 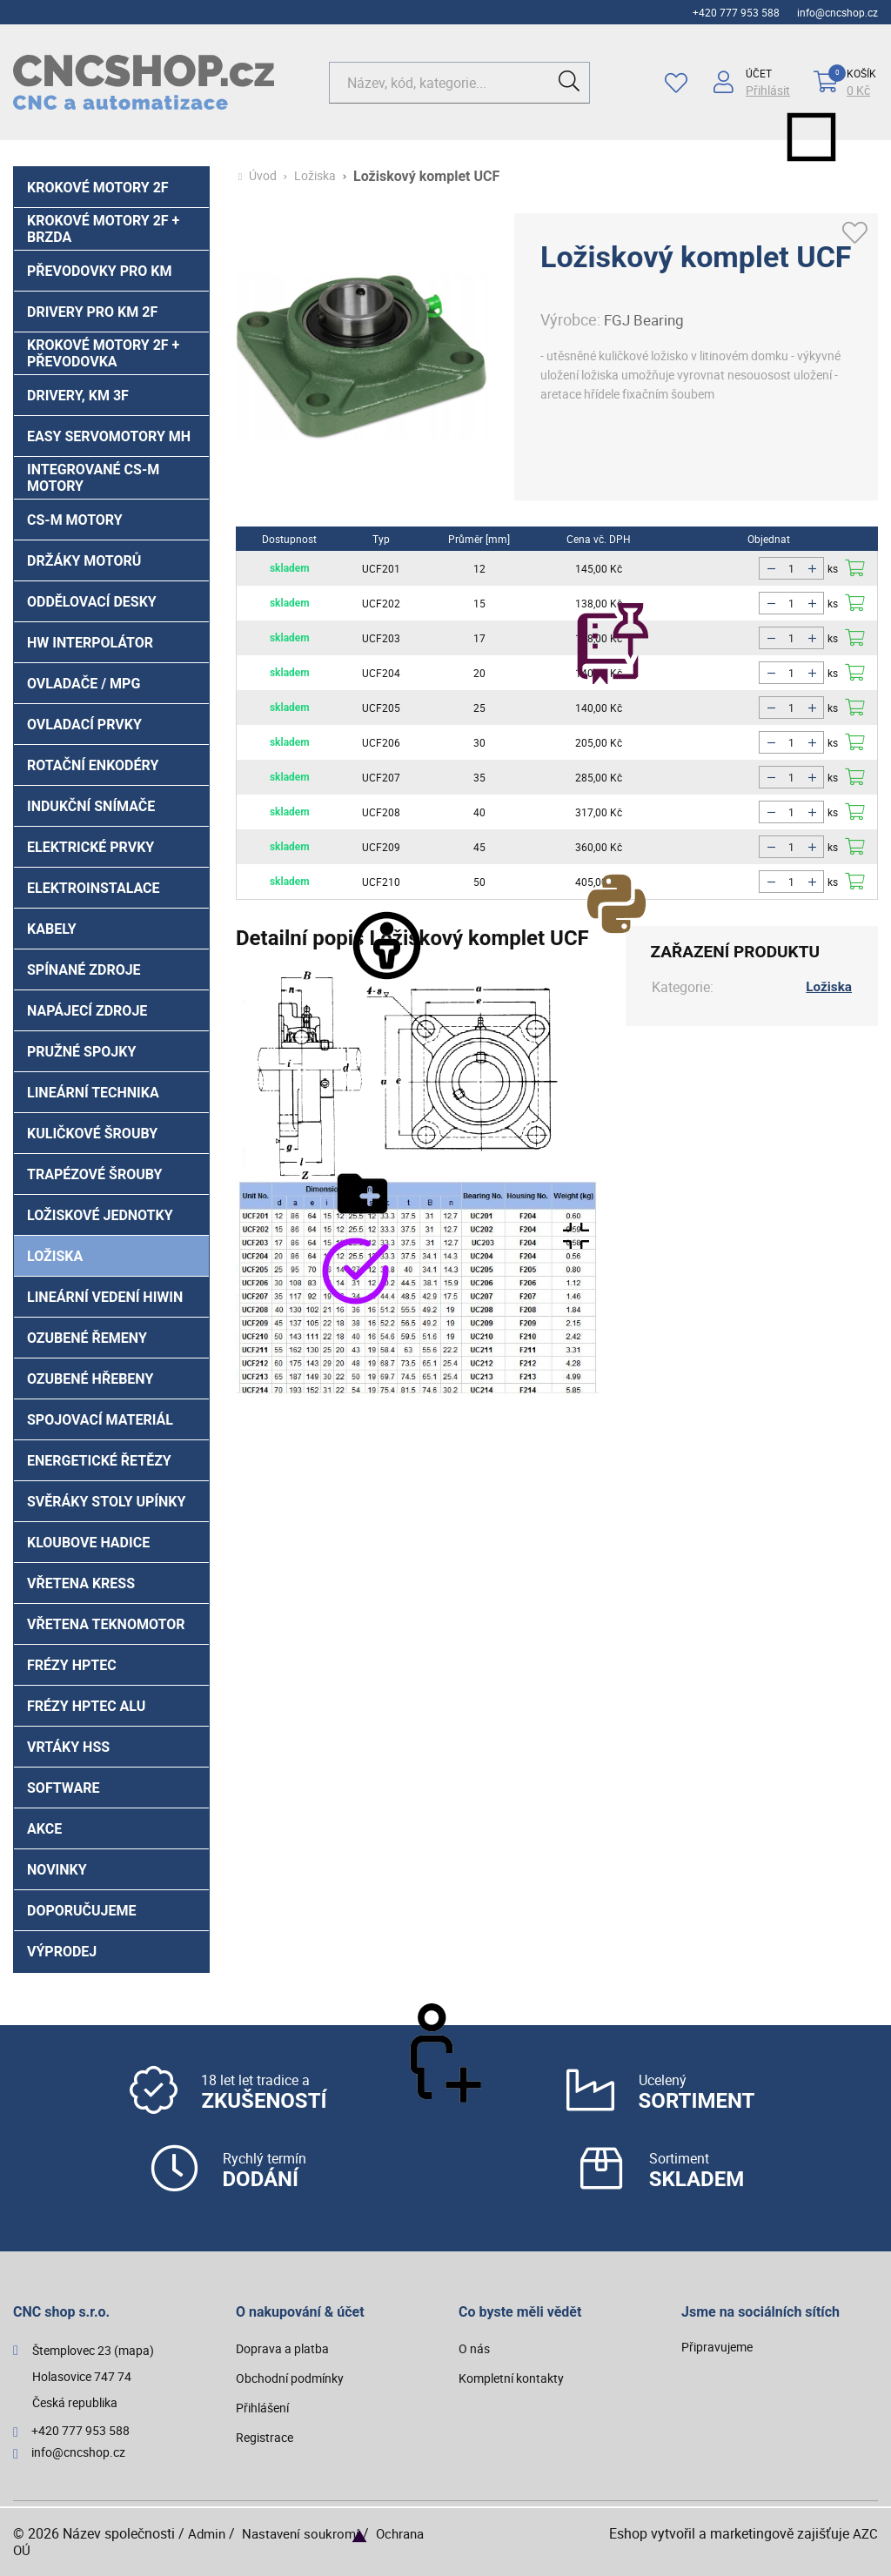 I want to click on indicates creative commons attribution license required, so click(x=386, y=945).